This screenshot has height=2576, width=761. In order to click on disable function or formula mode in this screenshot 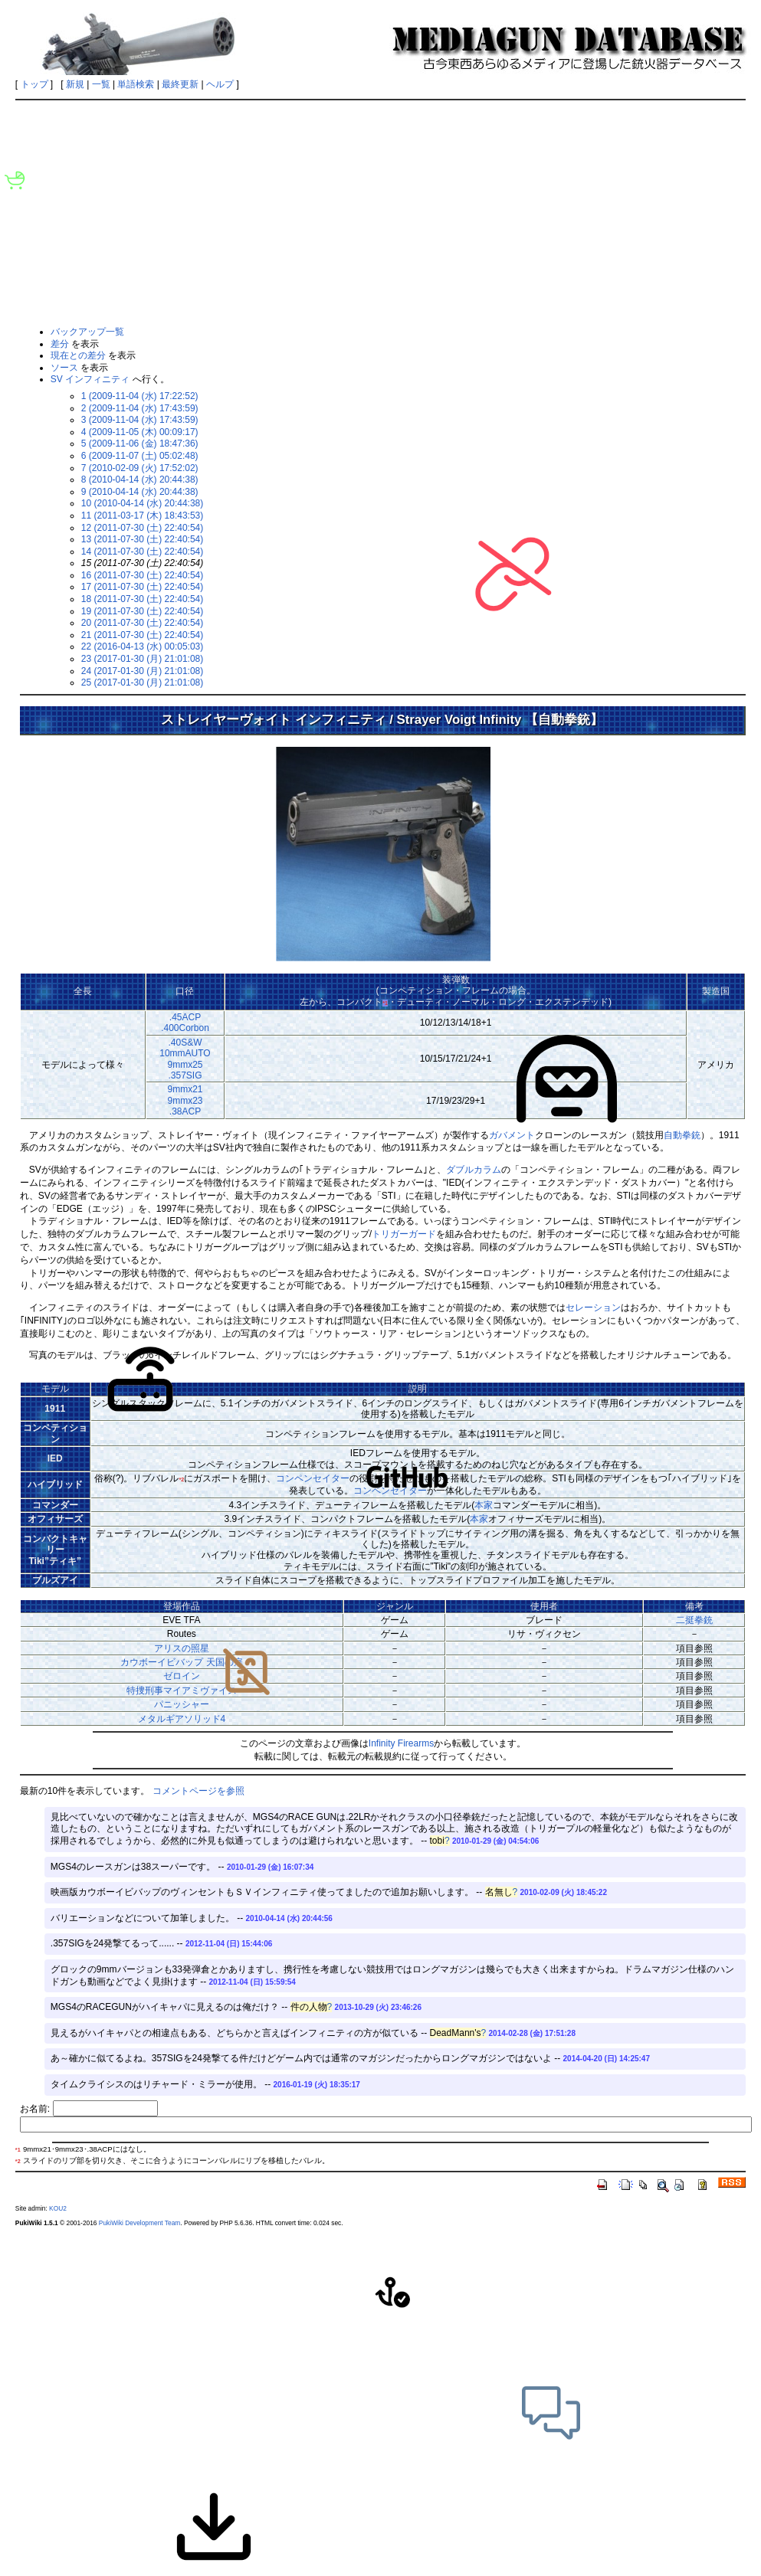, I will do `click(246, 1671)`.